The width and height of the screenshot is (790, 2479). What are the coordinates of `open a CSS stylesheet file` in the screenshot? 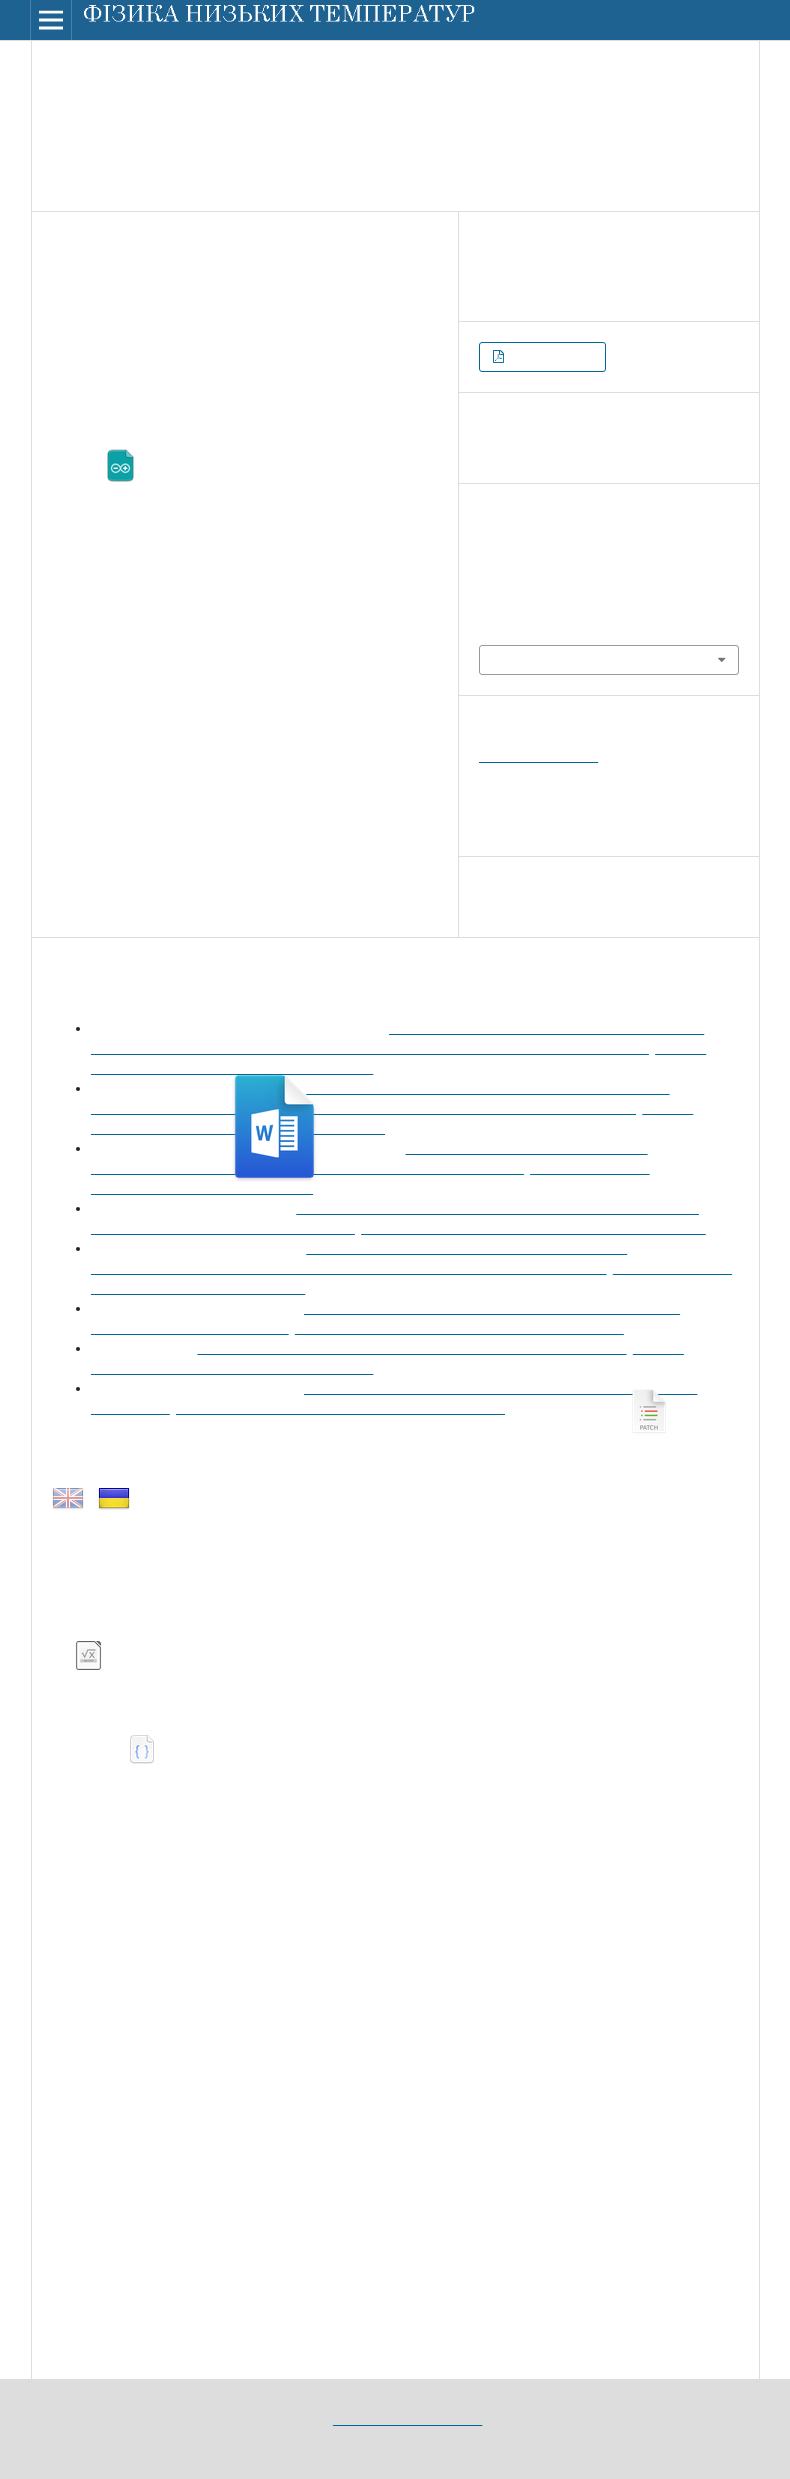 It's located at (142, 1749).